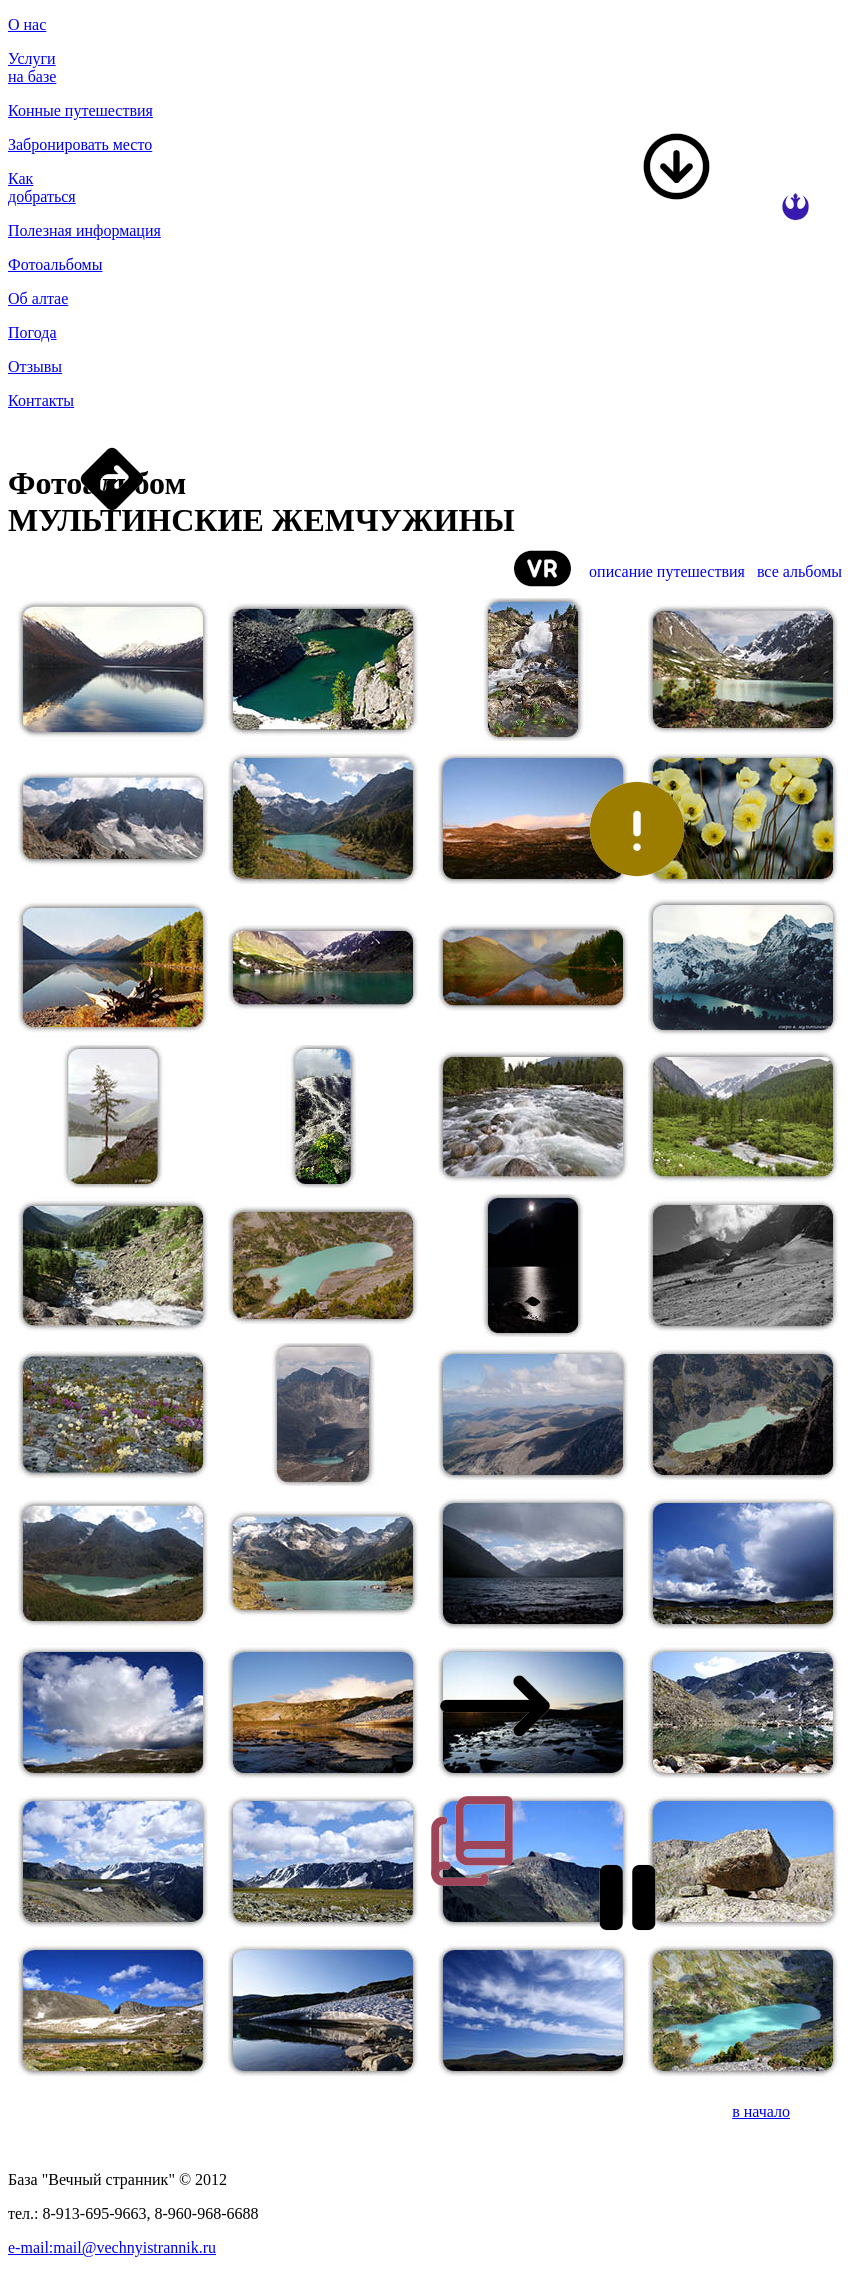  What do you see at coordinates (495, 1706) in the screenshot?
I see `continue to the next step` at bounding box center [495, 1706].